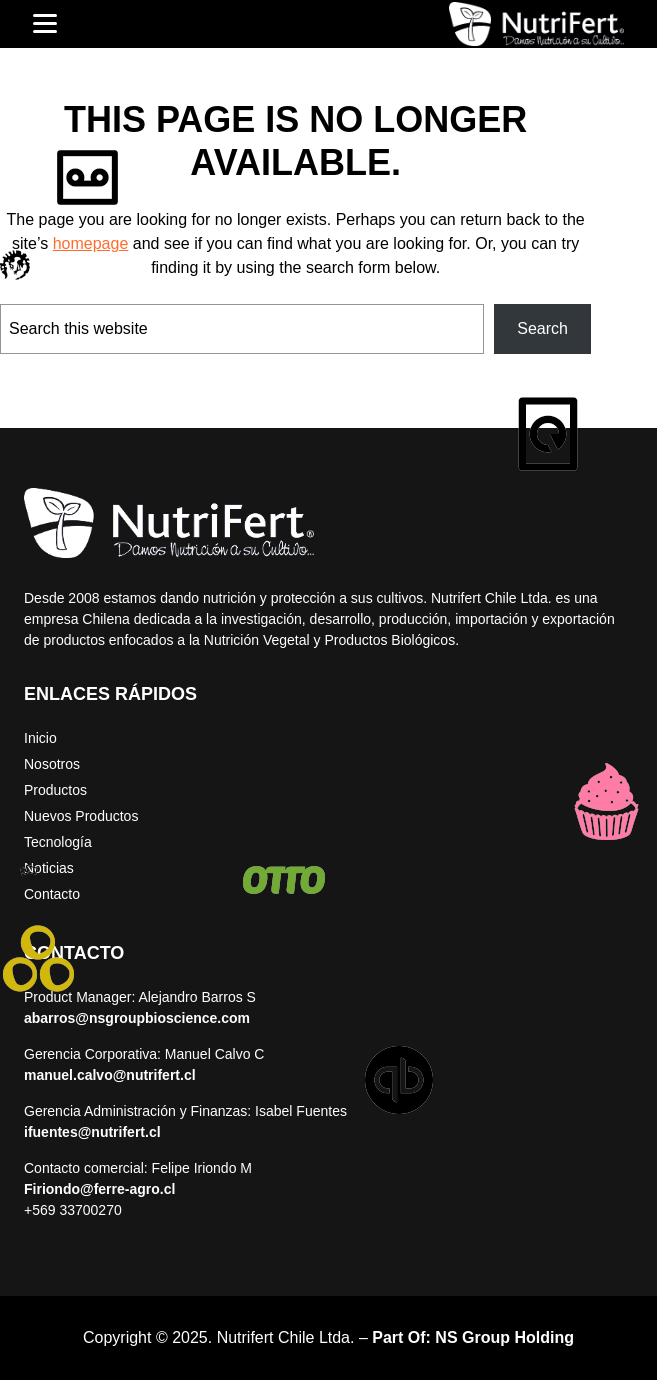 The image size is (657, 1380). What do you see at coordinates (87, 177) in the screenshot?
I see `play or access cassette tape audio` at bounding box center [87, 177].